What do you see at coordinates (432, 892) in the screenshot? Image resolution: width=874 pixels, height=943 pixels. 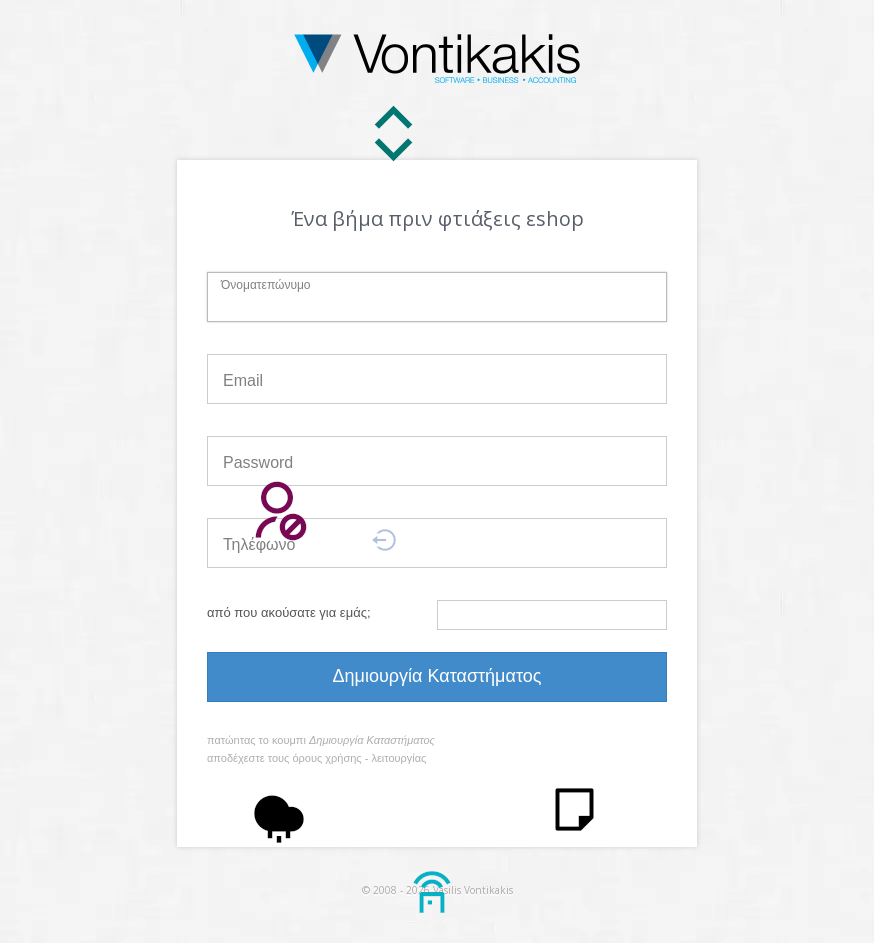 I see `control a connected smart device` at bounding box center [432, 892].